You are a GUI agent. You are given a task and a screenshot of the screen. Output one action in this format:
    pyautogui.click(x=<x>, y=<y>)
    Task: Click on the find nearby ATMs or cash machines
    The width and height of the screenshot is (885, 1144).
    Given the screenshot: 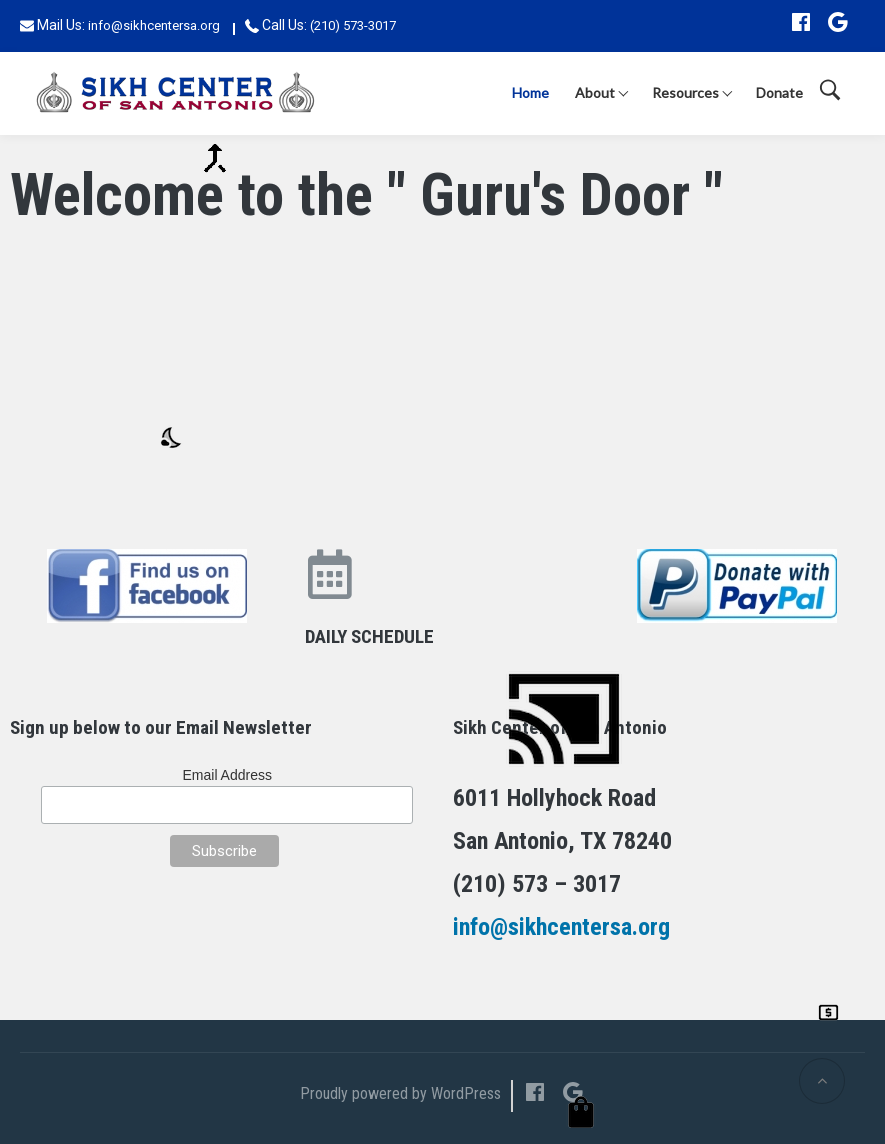 What is the action you would take?
    pyautogui.click(x=828, y=1012)
    